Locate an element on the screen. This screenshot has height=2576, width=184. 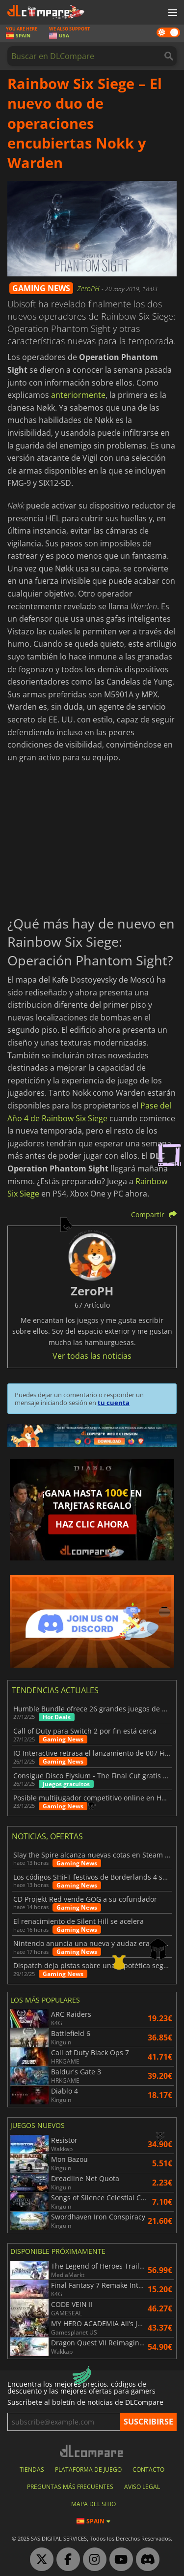
select warrior or knight character class is located at coordinates (158, 1949).